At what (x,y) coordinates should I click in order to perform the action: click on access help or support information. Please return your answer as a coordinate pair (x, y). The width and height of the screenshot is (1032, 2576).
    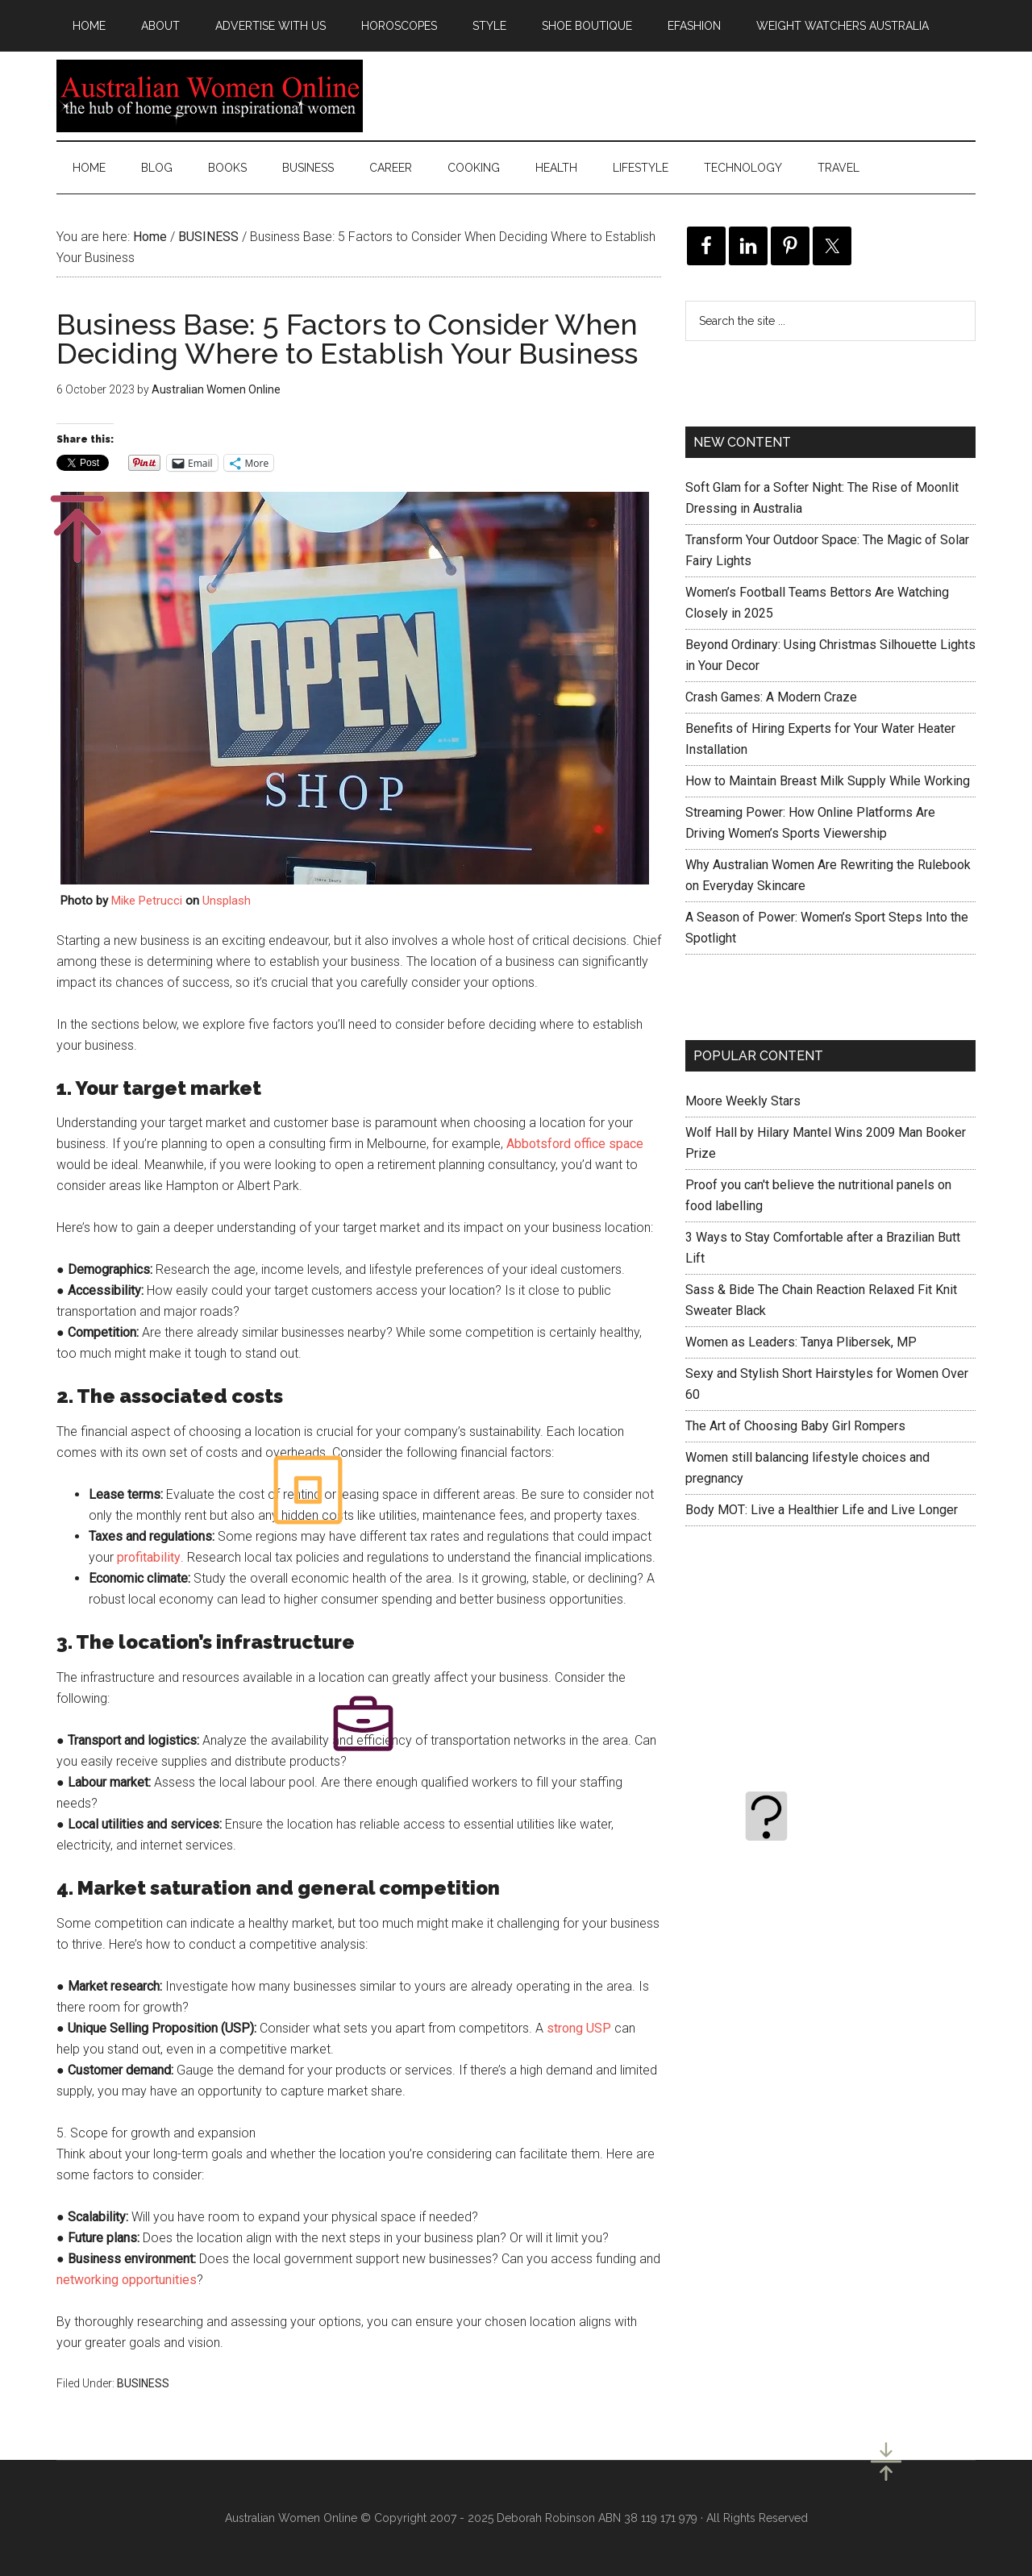
    Looking at the image, I should click on (766, 1816).